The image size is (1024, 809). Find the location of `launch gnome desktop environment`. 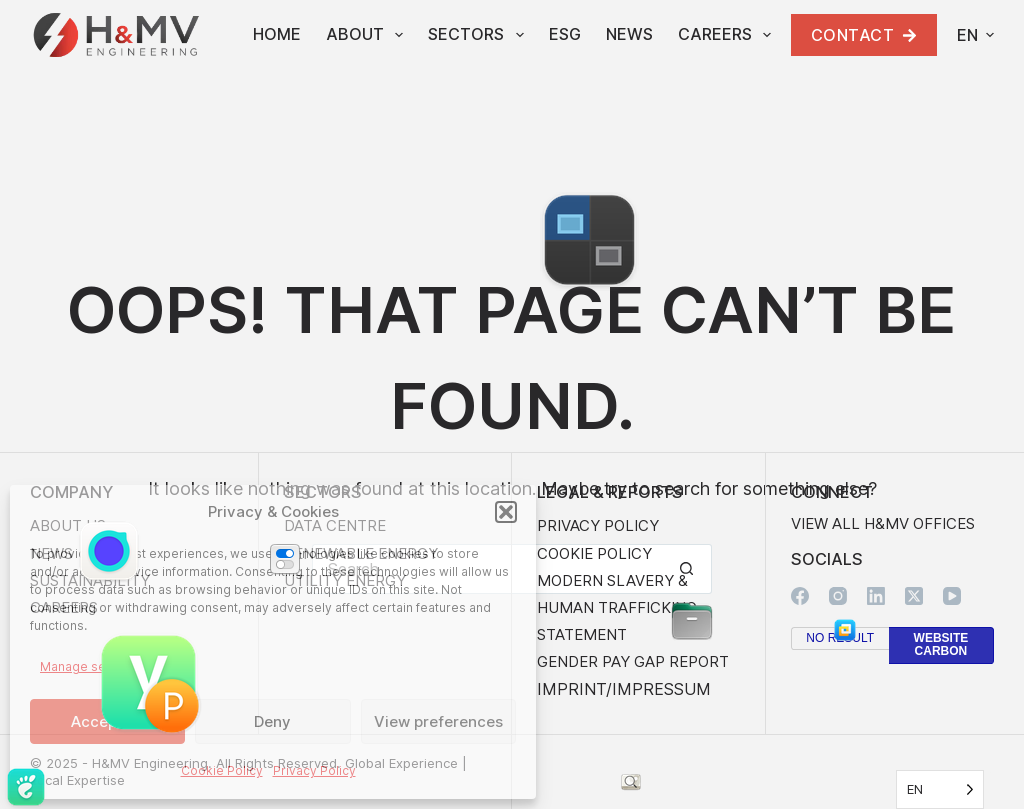

launch gnome desktop environment is located at coordinates (26, 787).